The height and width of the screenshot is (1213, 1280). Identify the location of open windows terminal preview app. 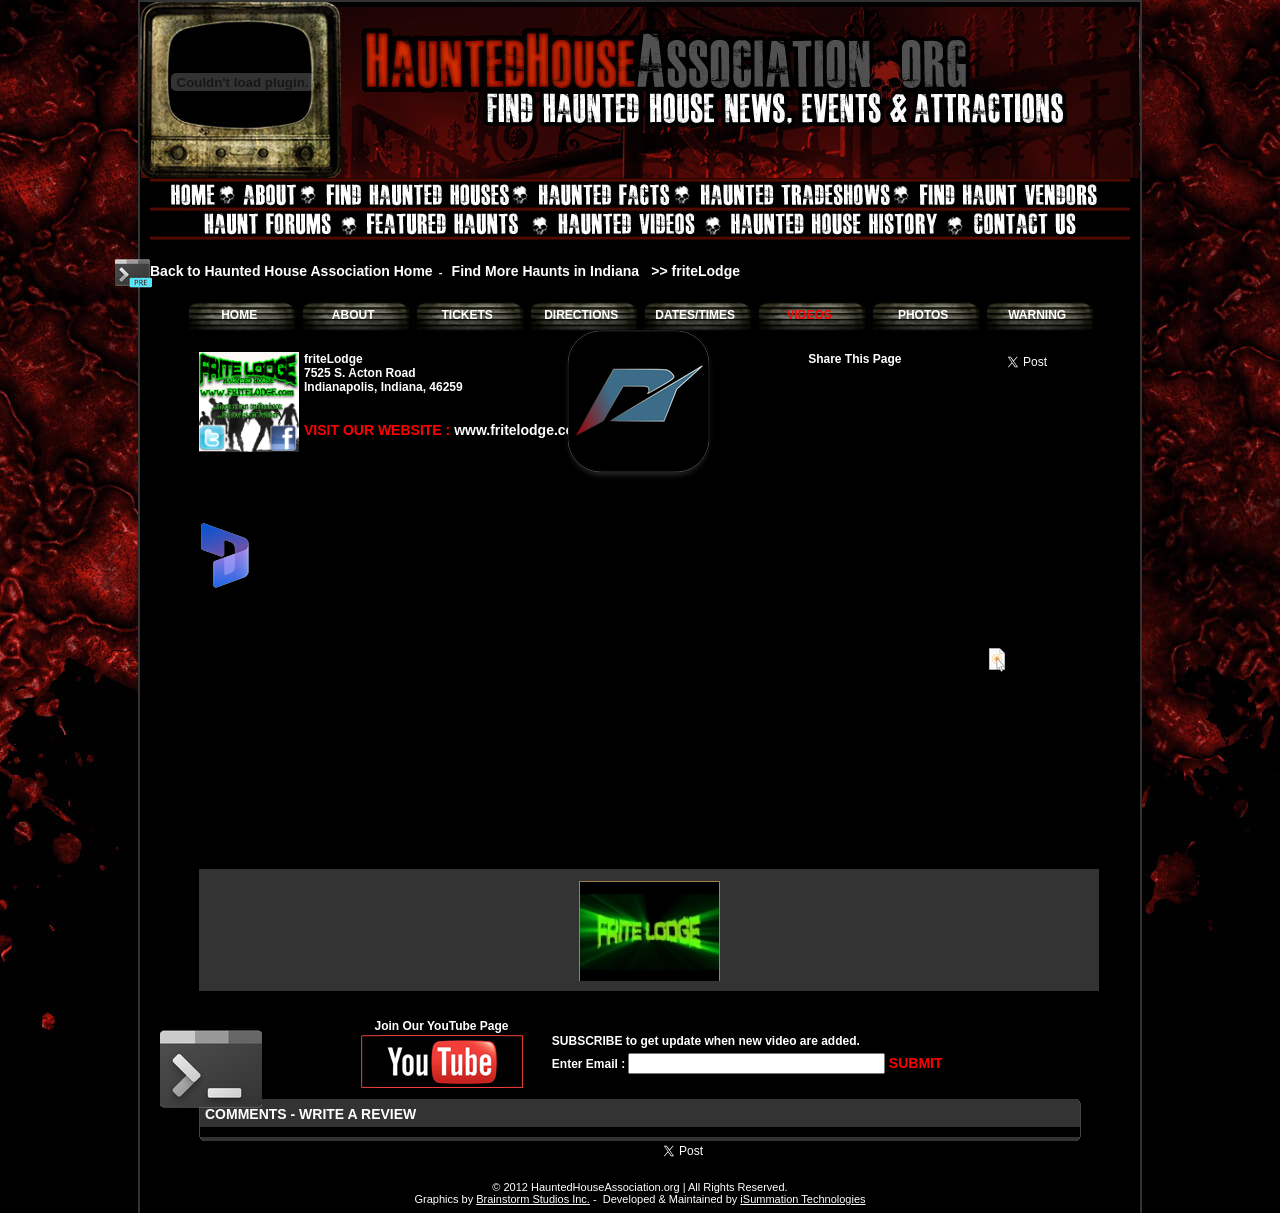
(133, 272).